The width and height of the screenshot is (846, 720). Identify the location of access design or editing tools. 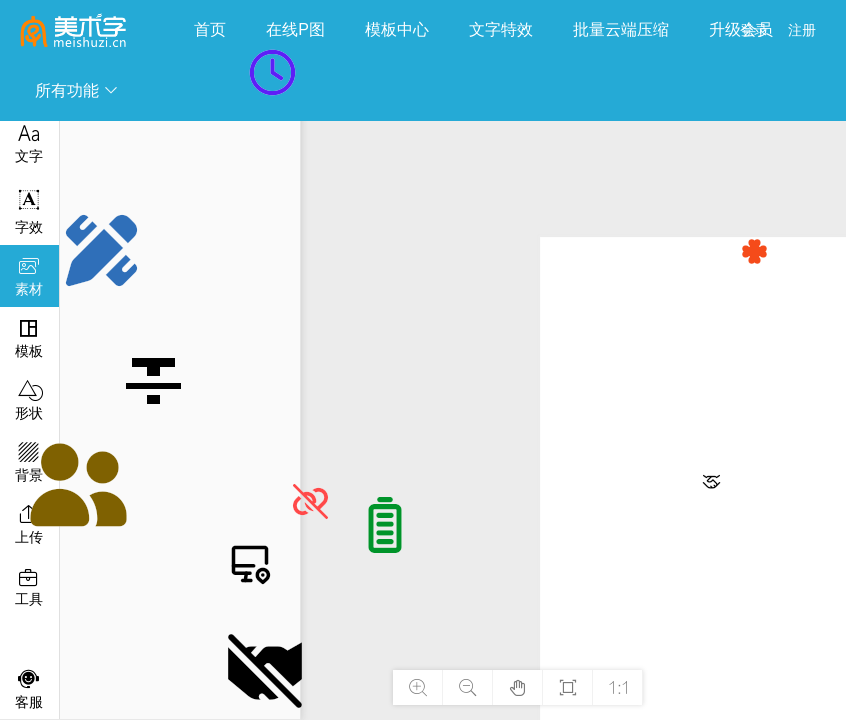
(101, 250).